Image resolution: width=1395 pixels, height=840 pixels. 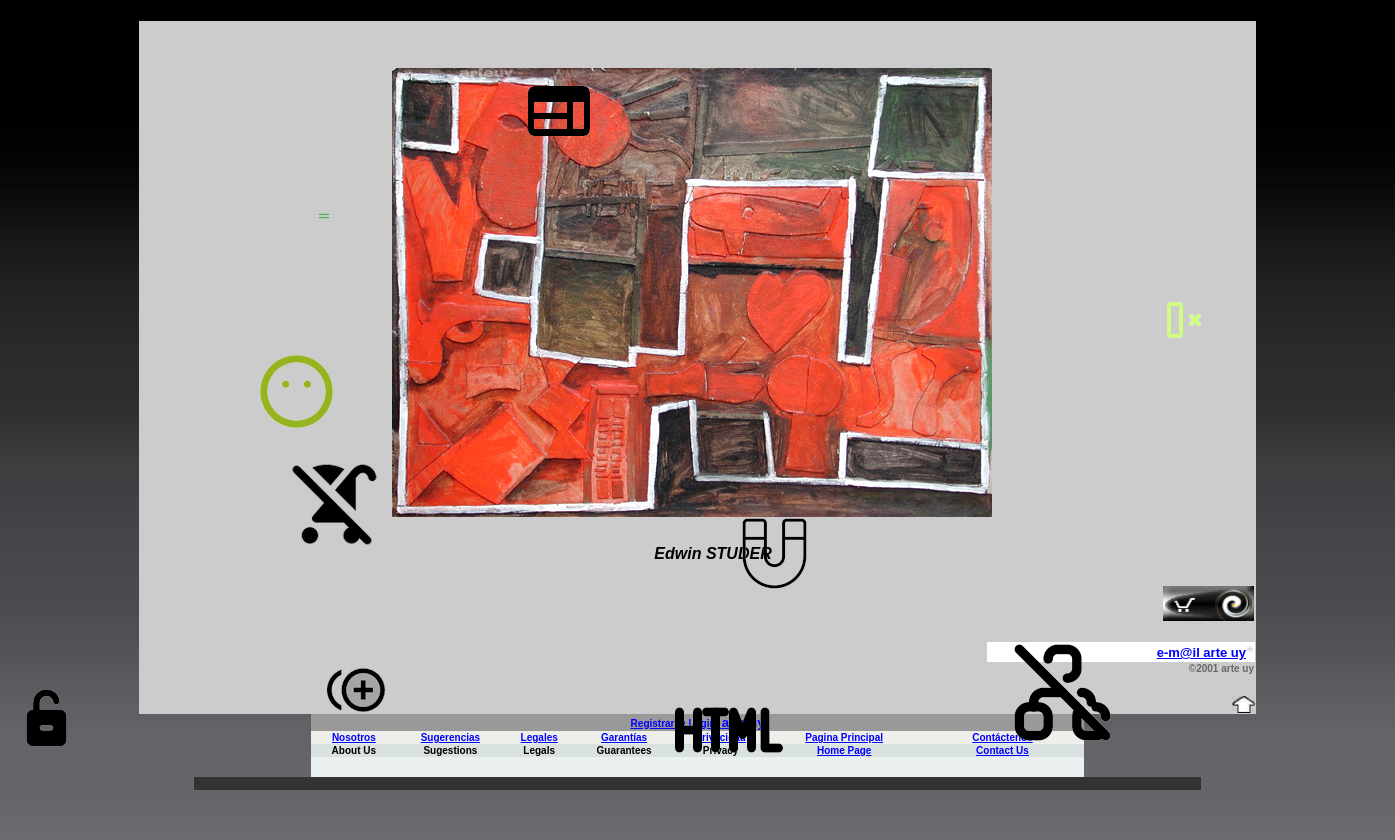 I want to click on indicates a neutral or undecided mood state, so click(x=296, y=391).